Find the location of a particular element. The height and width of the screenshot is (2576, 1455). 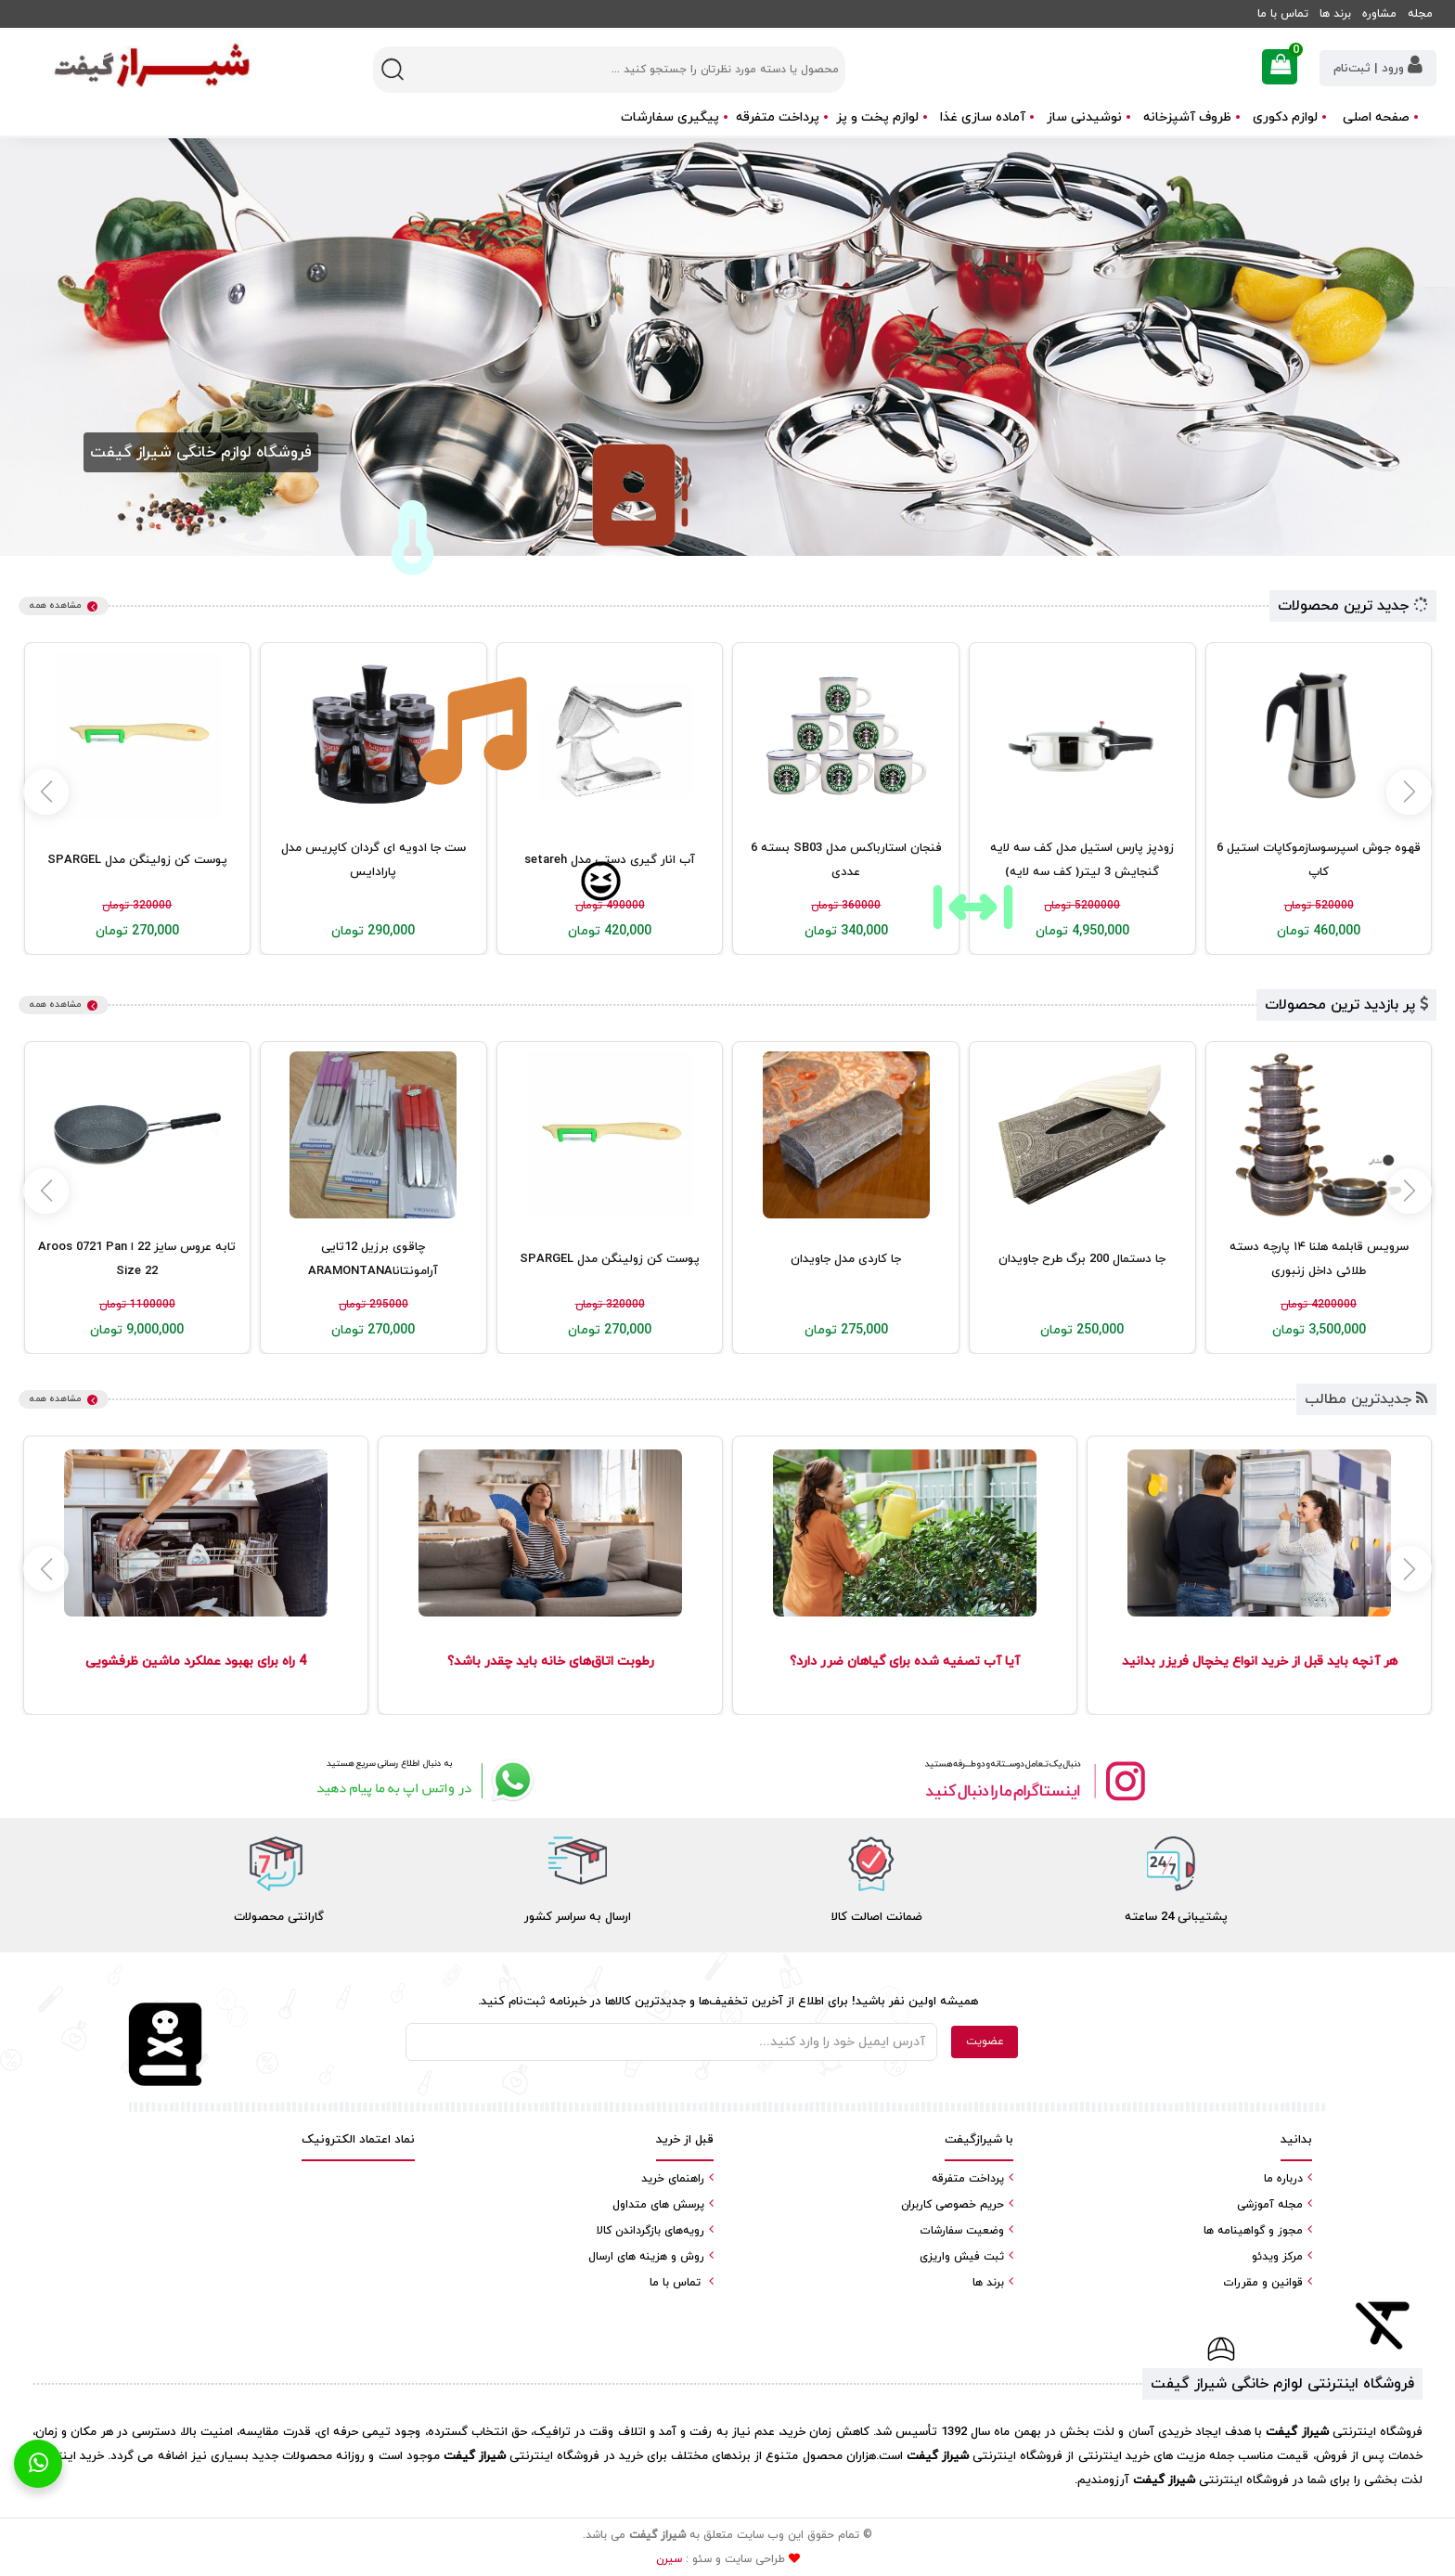

adjust horizontal spacing or margins is located at coordinates (972, 907).